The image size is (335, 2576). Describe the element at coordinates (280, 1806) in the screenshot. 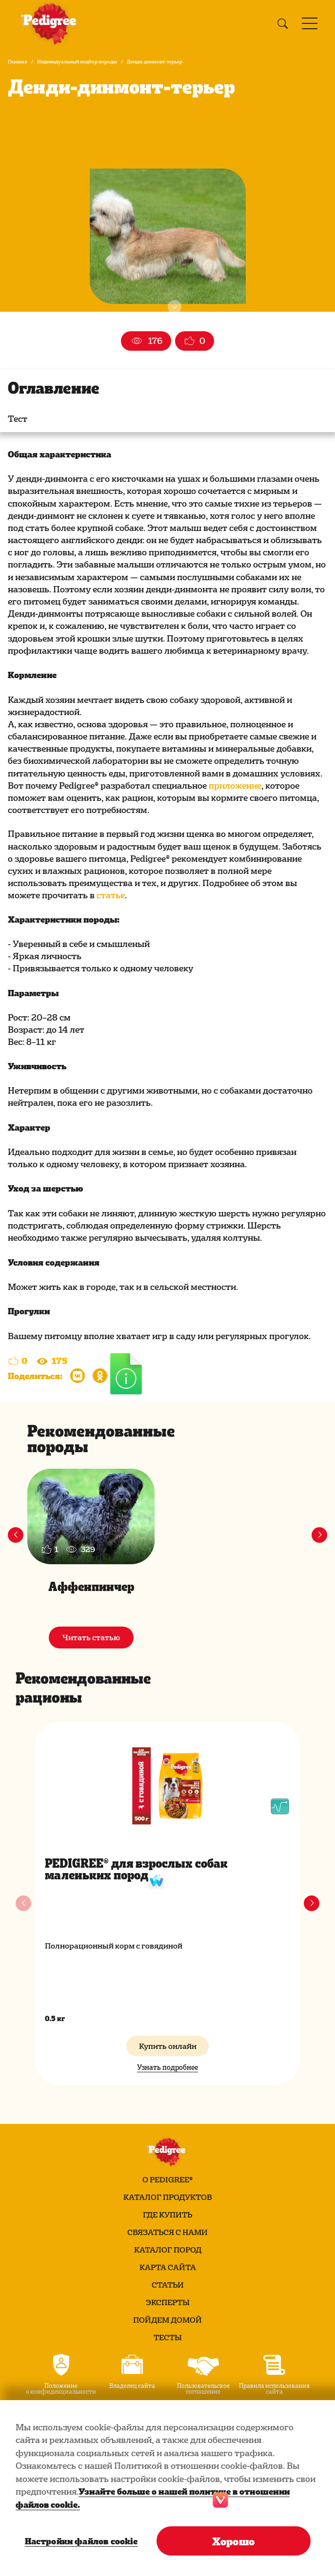

I see `open system resource usage monitor` at that location.